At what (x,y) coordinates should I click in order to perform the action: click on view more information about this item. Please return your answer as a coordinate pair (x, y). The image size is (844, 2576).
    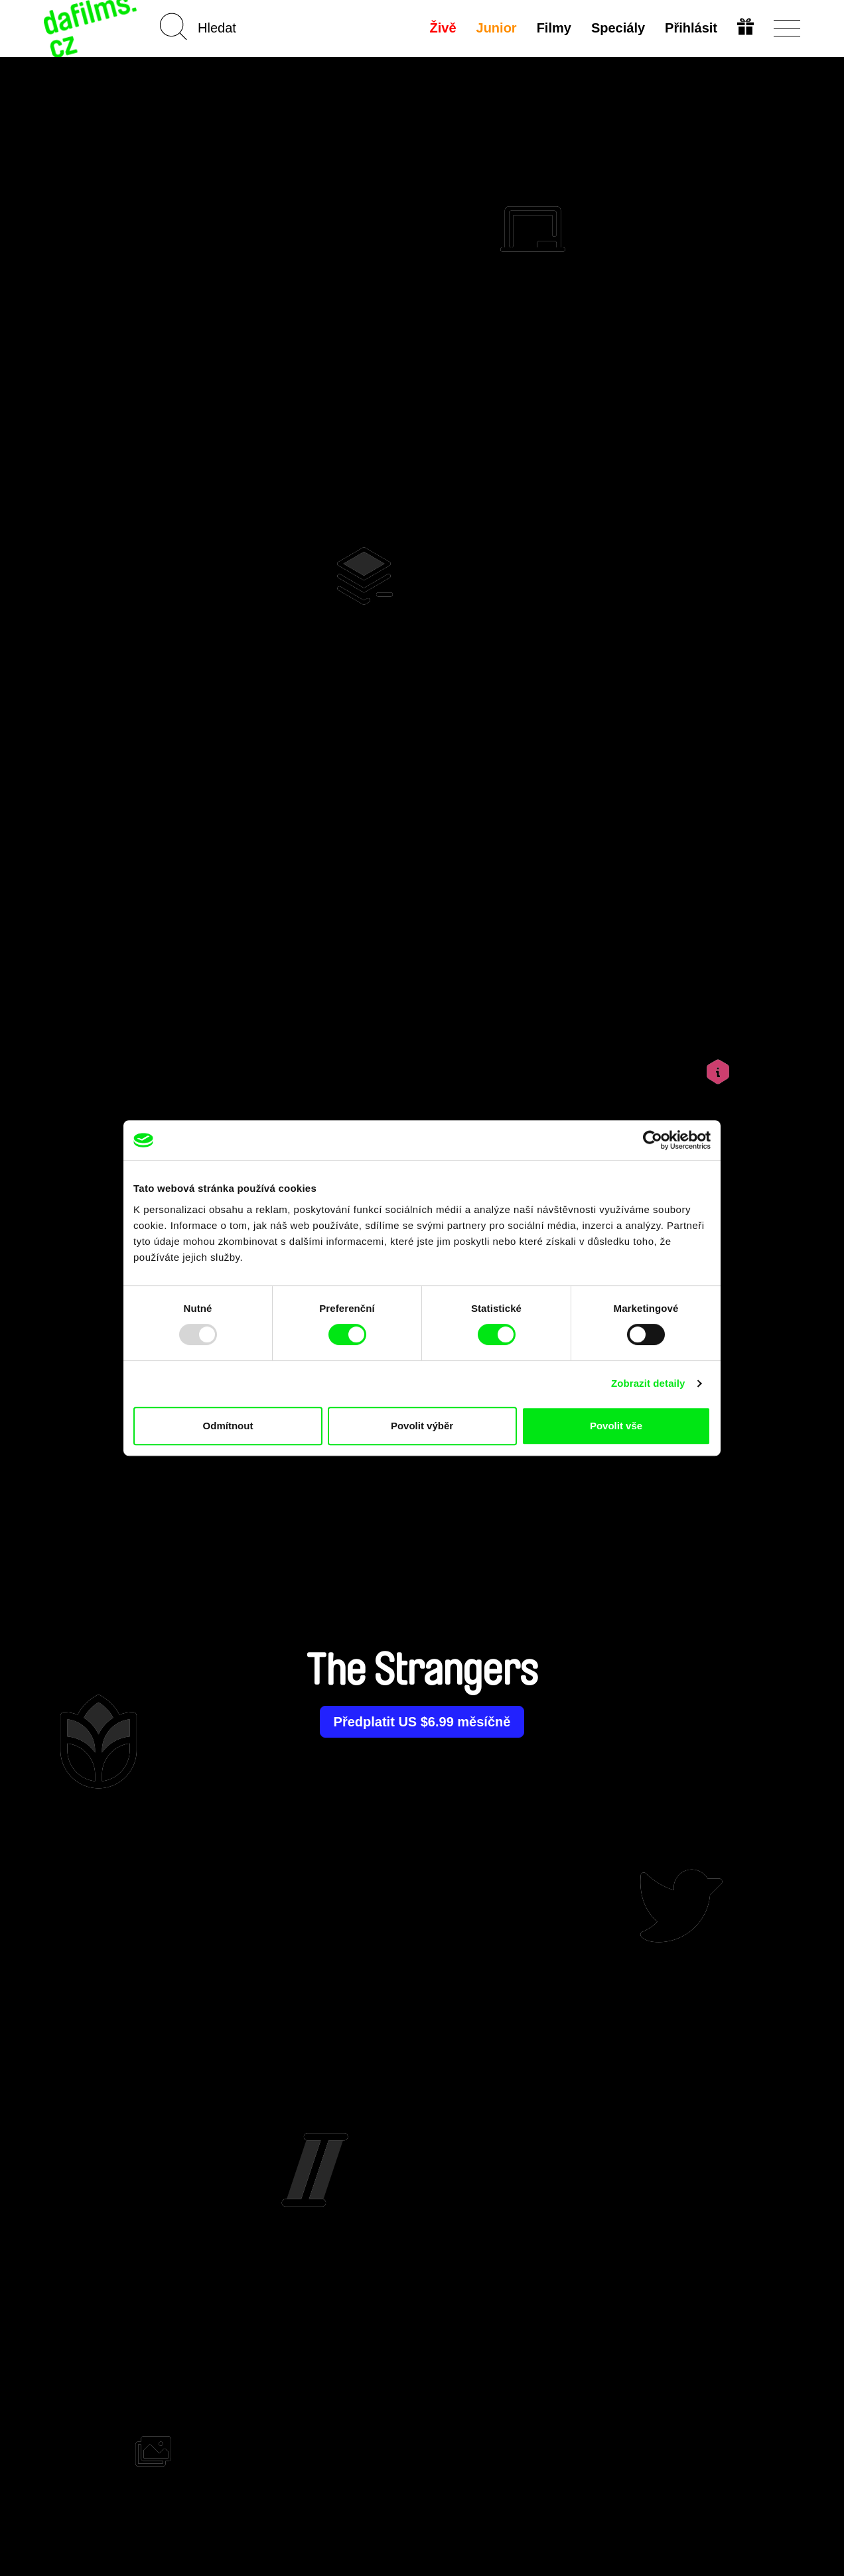
    Looking at the image, I should click on (718, 1072).